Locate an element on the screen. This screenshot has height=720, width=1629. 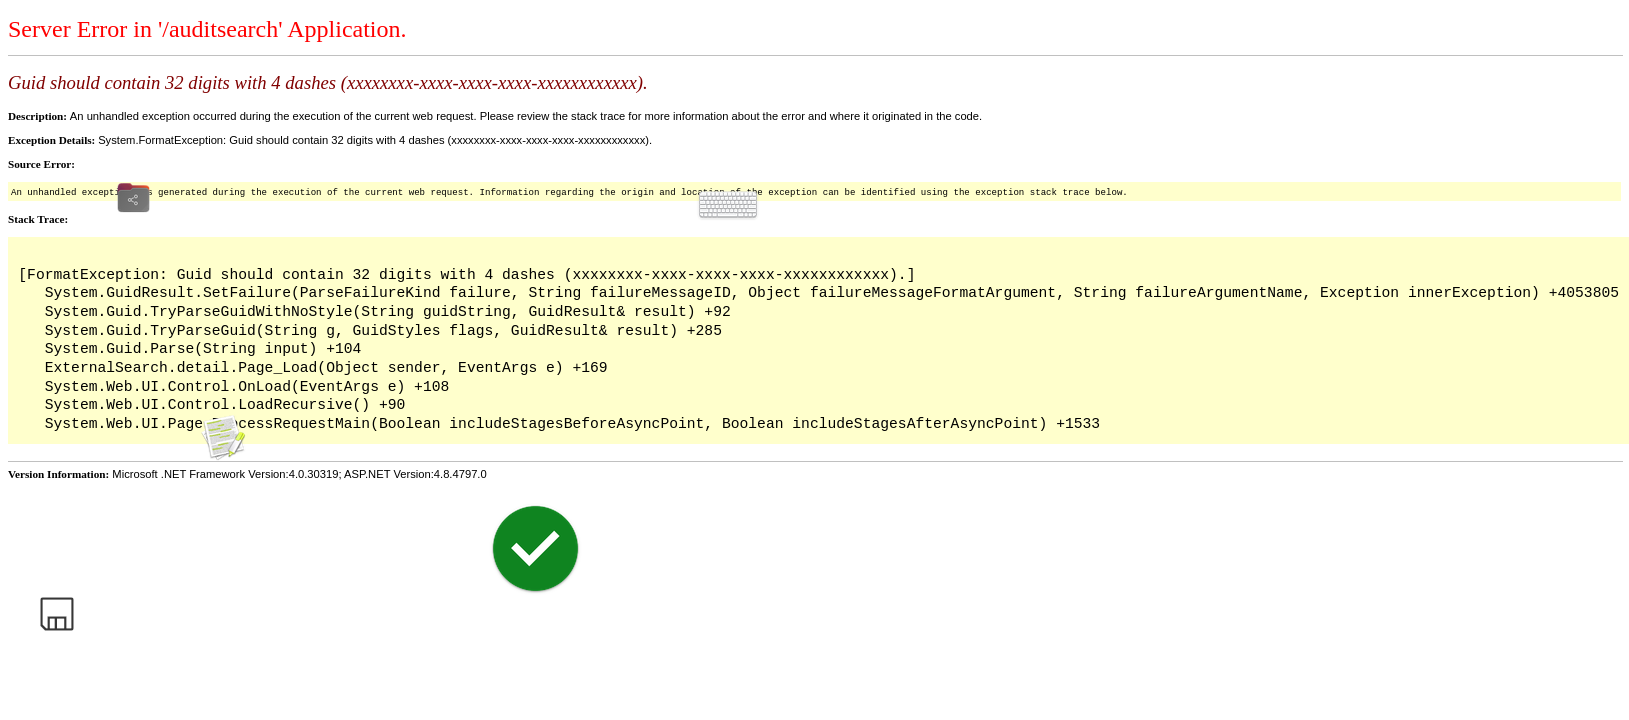
save current file or document is located at coordinates (57, 614).